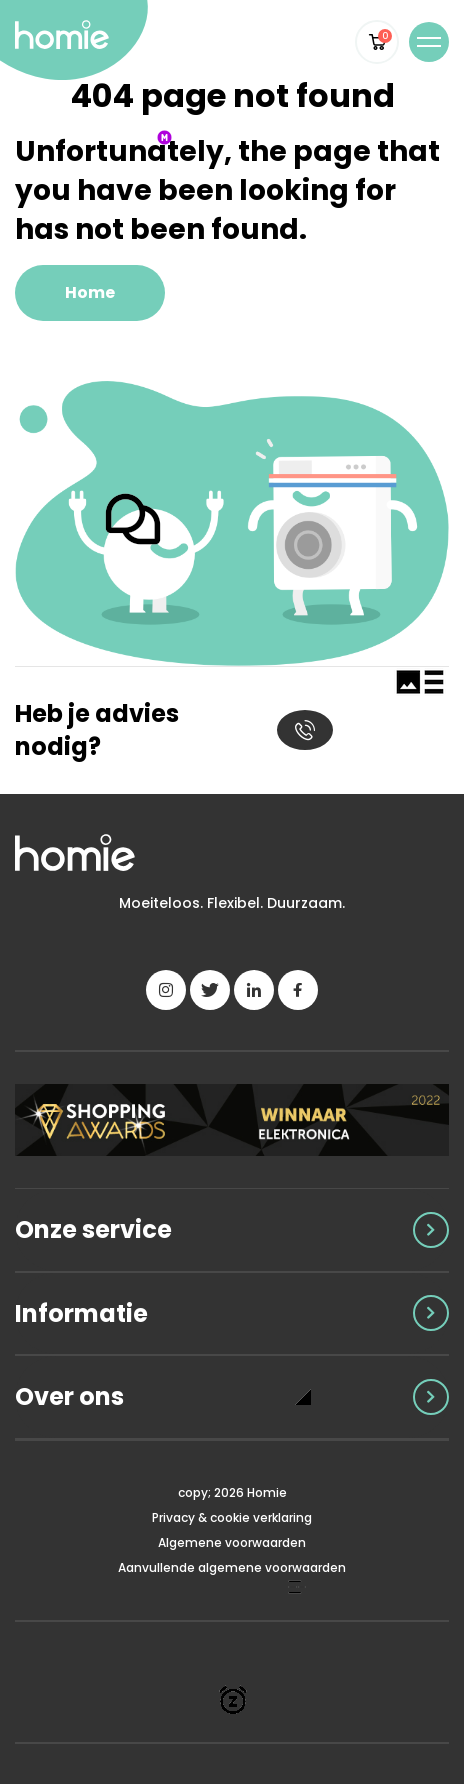  What do you see at coordinates (233, 1700) in the screenshot?
I see `snooze an alarm or reminder` at bounding box center [233, 1700].